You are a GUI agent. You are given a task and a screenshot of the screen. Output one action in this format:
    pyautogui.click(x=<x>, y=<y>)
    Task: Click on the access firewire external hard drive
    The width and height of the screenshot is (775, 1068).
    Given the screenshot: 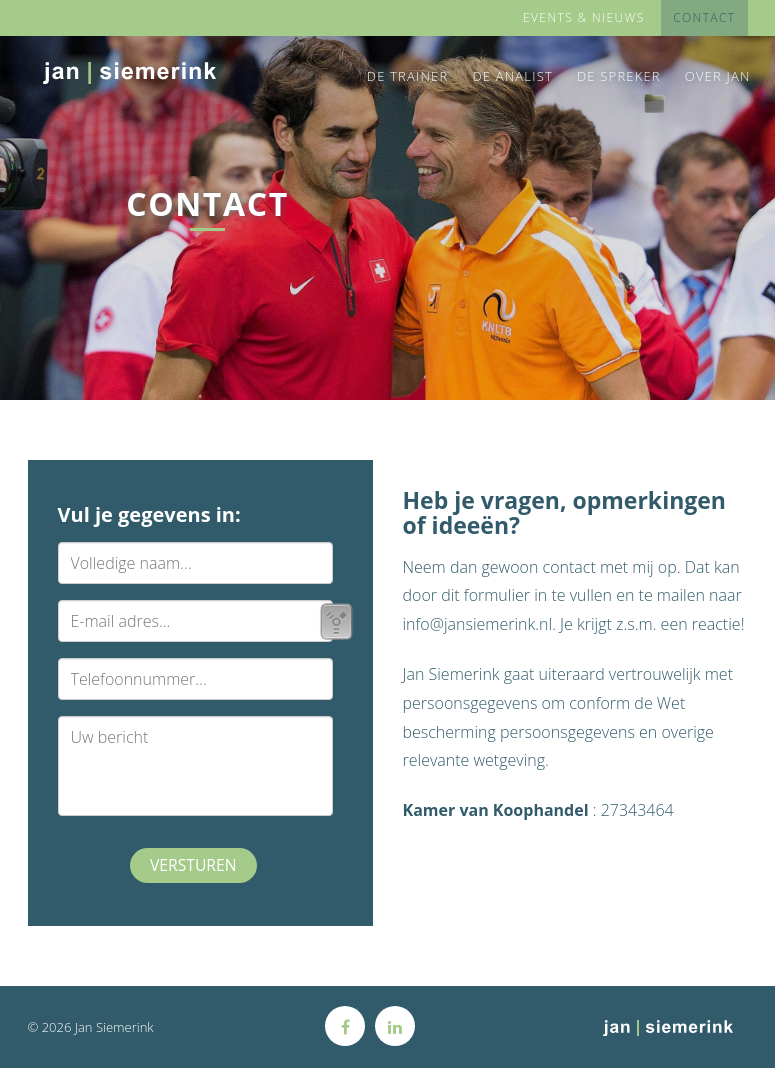 What is the action you would take?
    pyautogui.click(x=336, y=621)
    